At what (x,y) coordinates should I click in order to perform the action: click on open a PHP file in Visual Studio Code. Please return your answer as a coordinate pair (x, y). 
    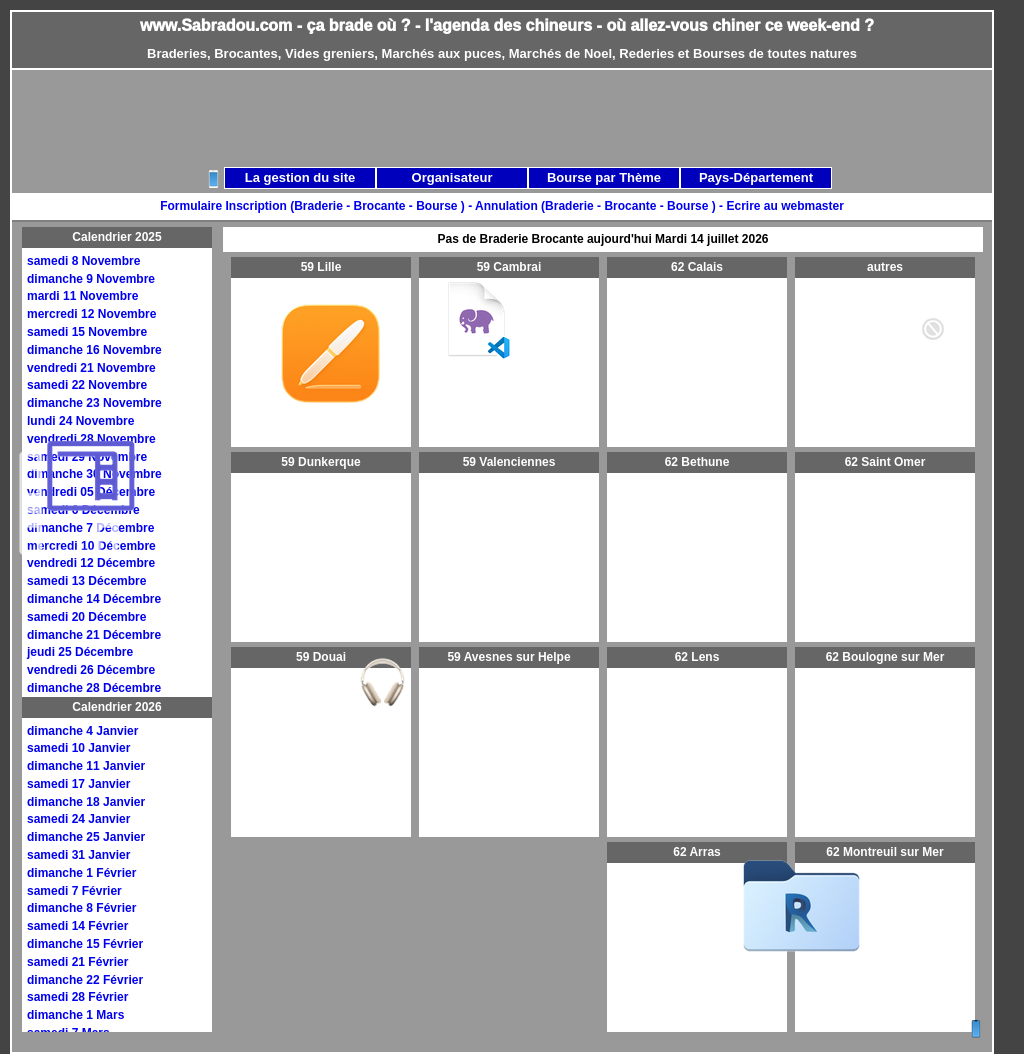
    Looking at the image, I should click on (476, 320).